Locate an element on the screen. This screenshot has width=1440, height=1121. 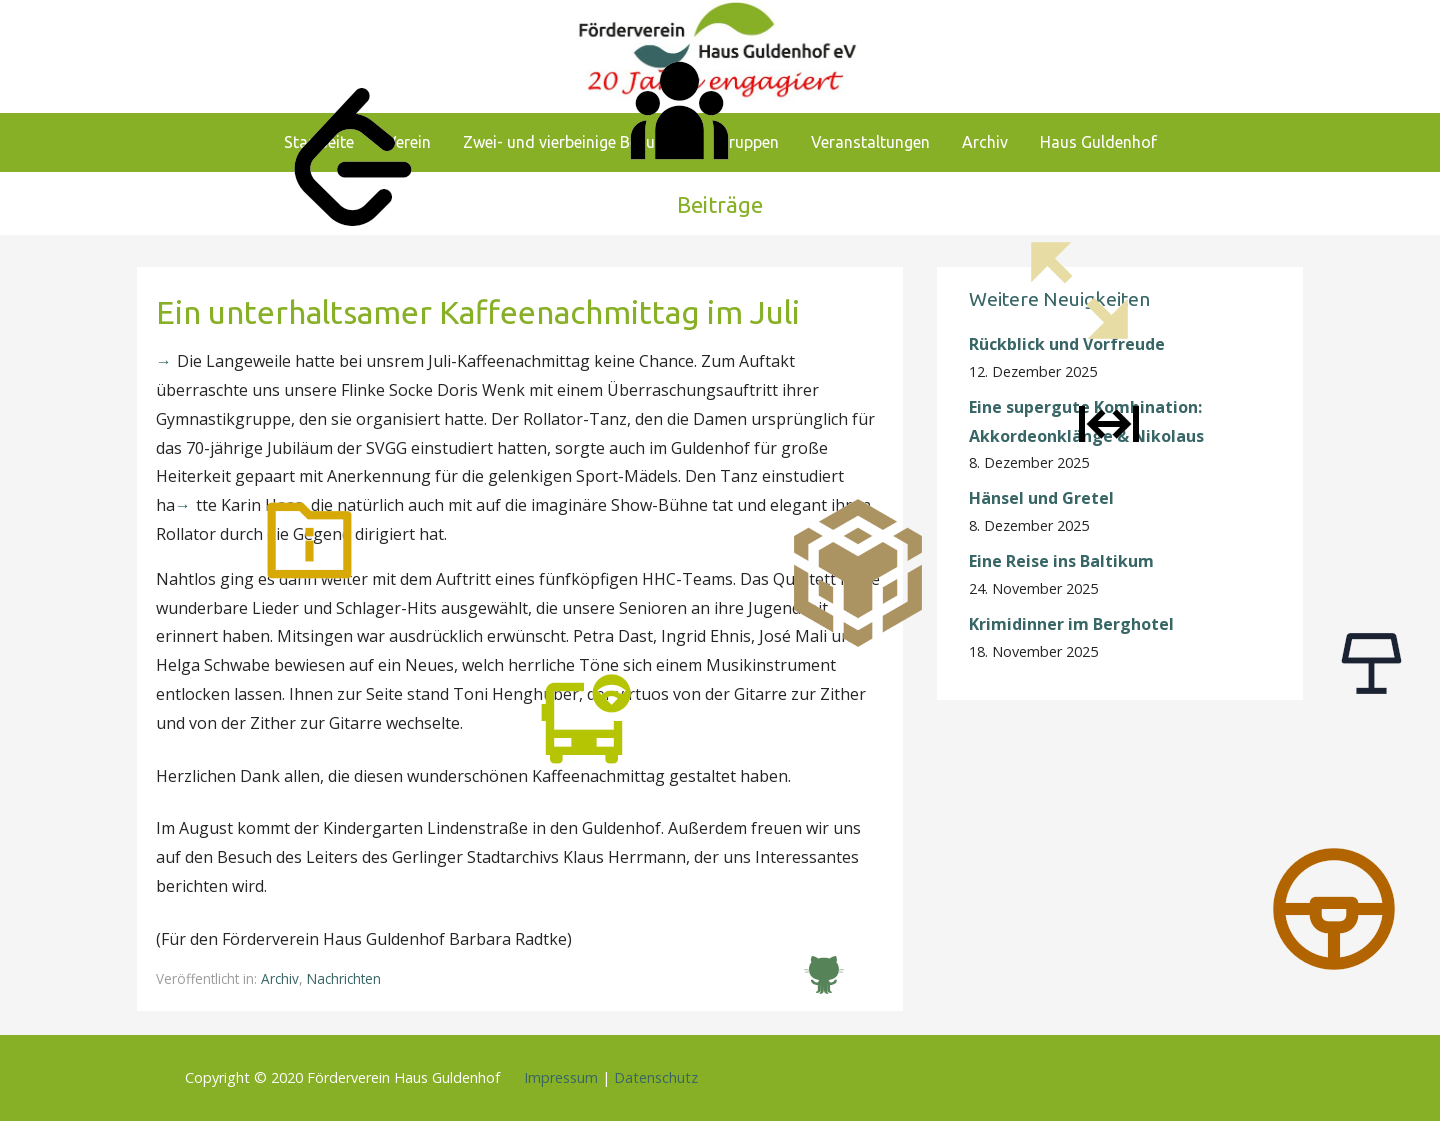
open Apple Keynote presentation app is located at coordinates (1371, 663).